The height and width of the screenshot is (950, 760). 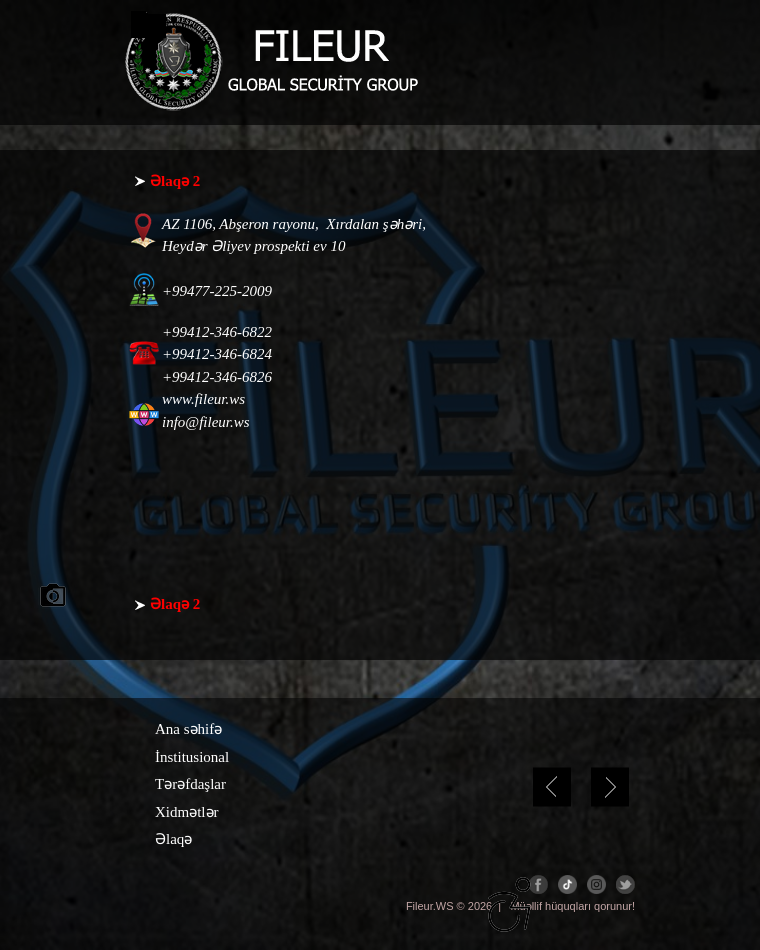 What do you see at coordinates (148, 24) in the screenshot?
I see `access your files and documents` at bounding box center [148, 24].